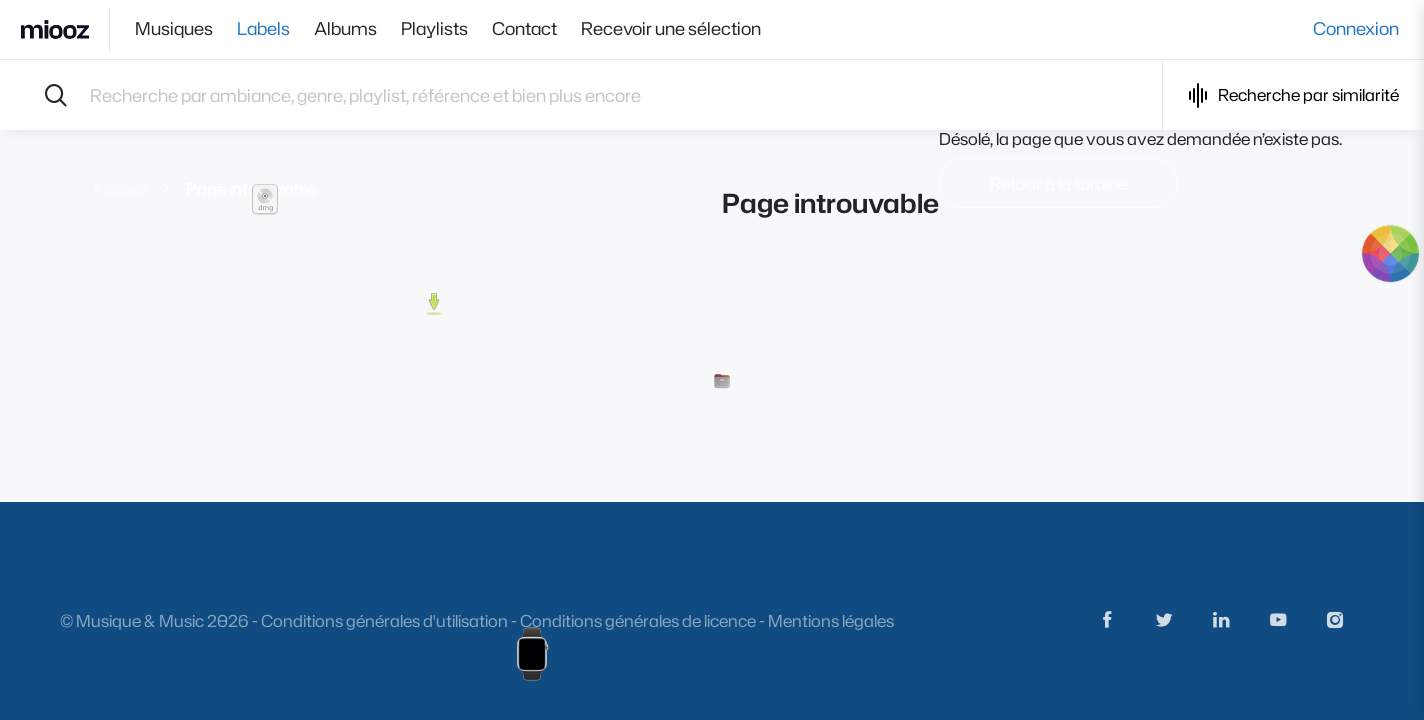 This screenshot has height=720, width=1424. I want to click on open the file manager application, so click(722, 381).